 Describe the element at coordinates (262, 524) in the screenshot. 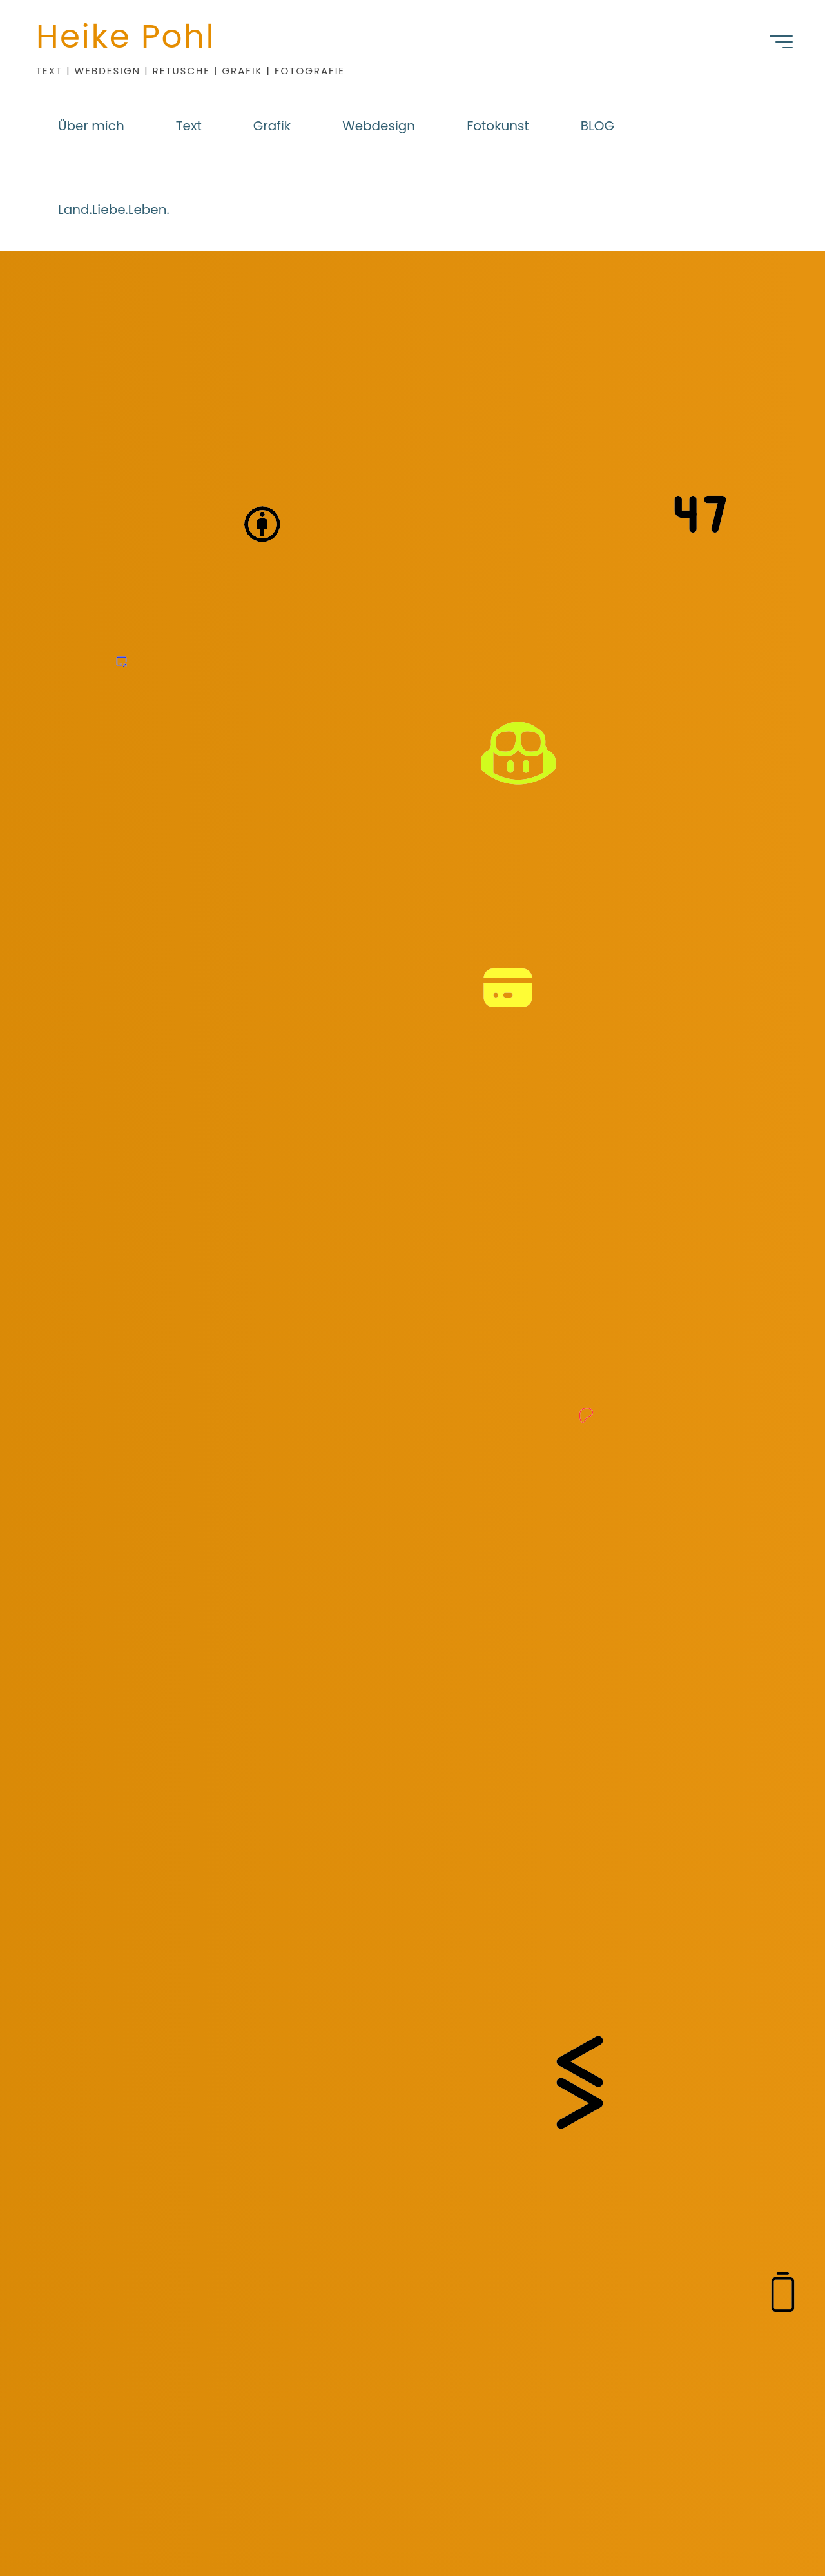

I see `view attribution or credits information` at that location.